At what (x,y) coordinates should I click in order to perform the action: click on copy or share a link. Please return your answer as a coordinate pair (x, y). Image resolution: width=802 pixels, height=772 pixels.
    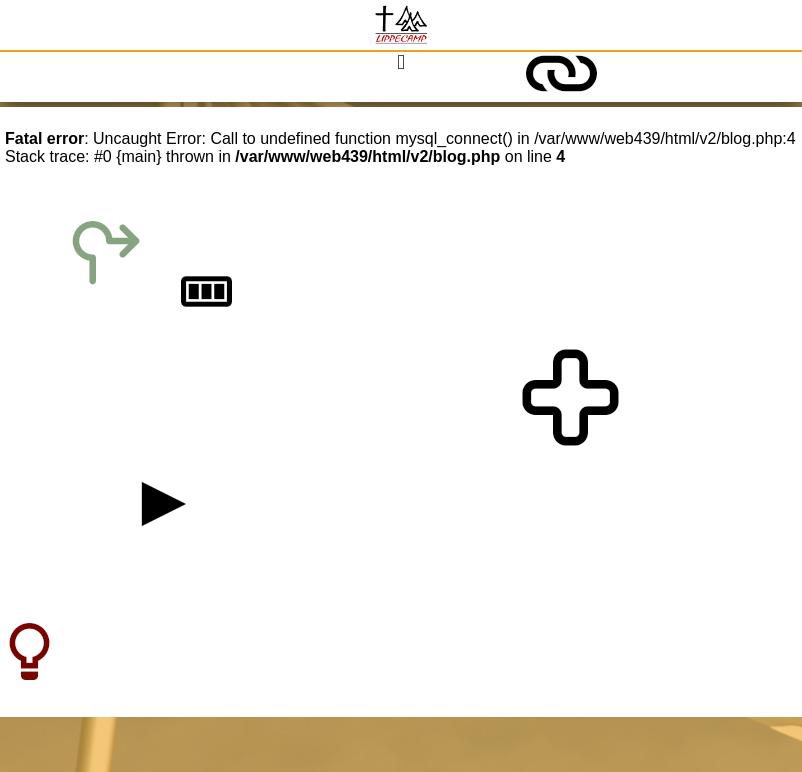
    Looking at the image, I should click on (561, 73).